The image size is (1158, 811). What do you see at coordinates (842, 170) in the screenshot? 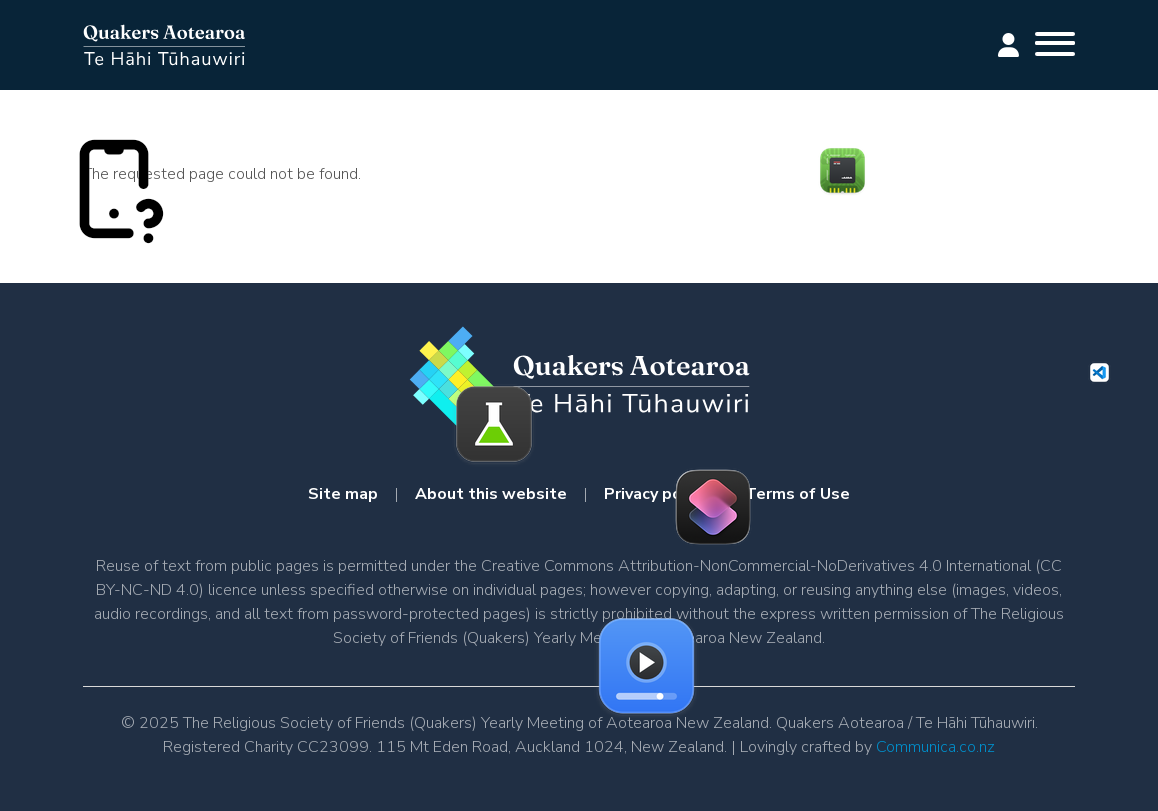
I see `view system memory usage` at bounding box center [842, 170].